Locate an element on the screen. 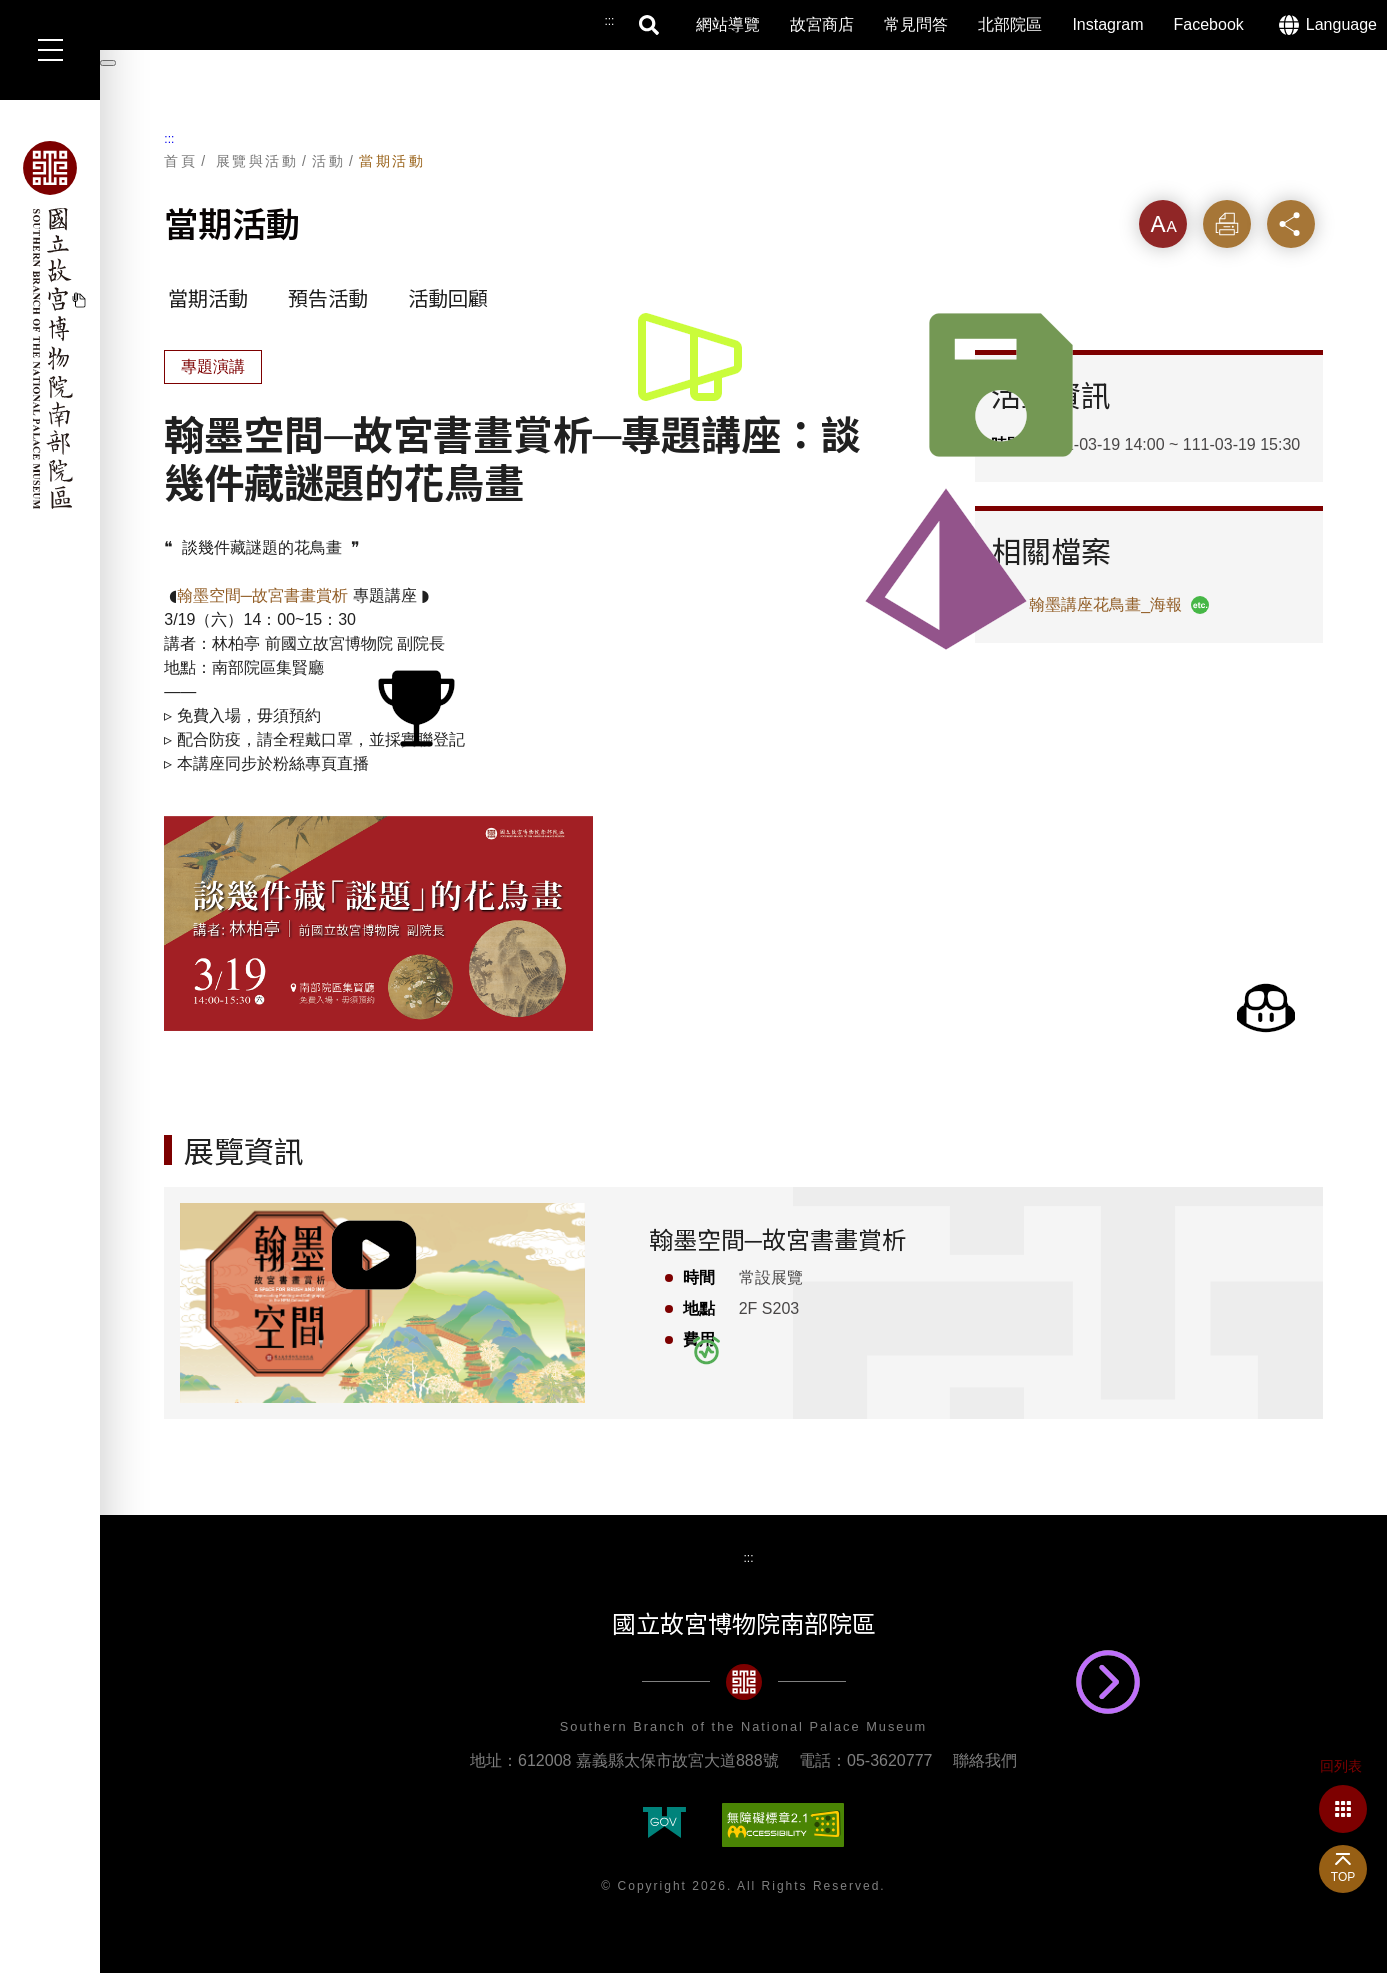 The width and height of the screenshot is (1387, 1973). access github copilot ai assistant is located at coordinates (1266, 1008).